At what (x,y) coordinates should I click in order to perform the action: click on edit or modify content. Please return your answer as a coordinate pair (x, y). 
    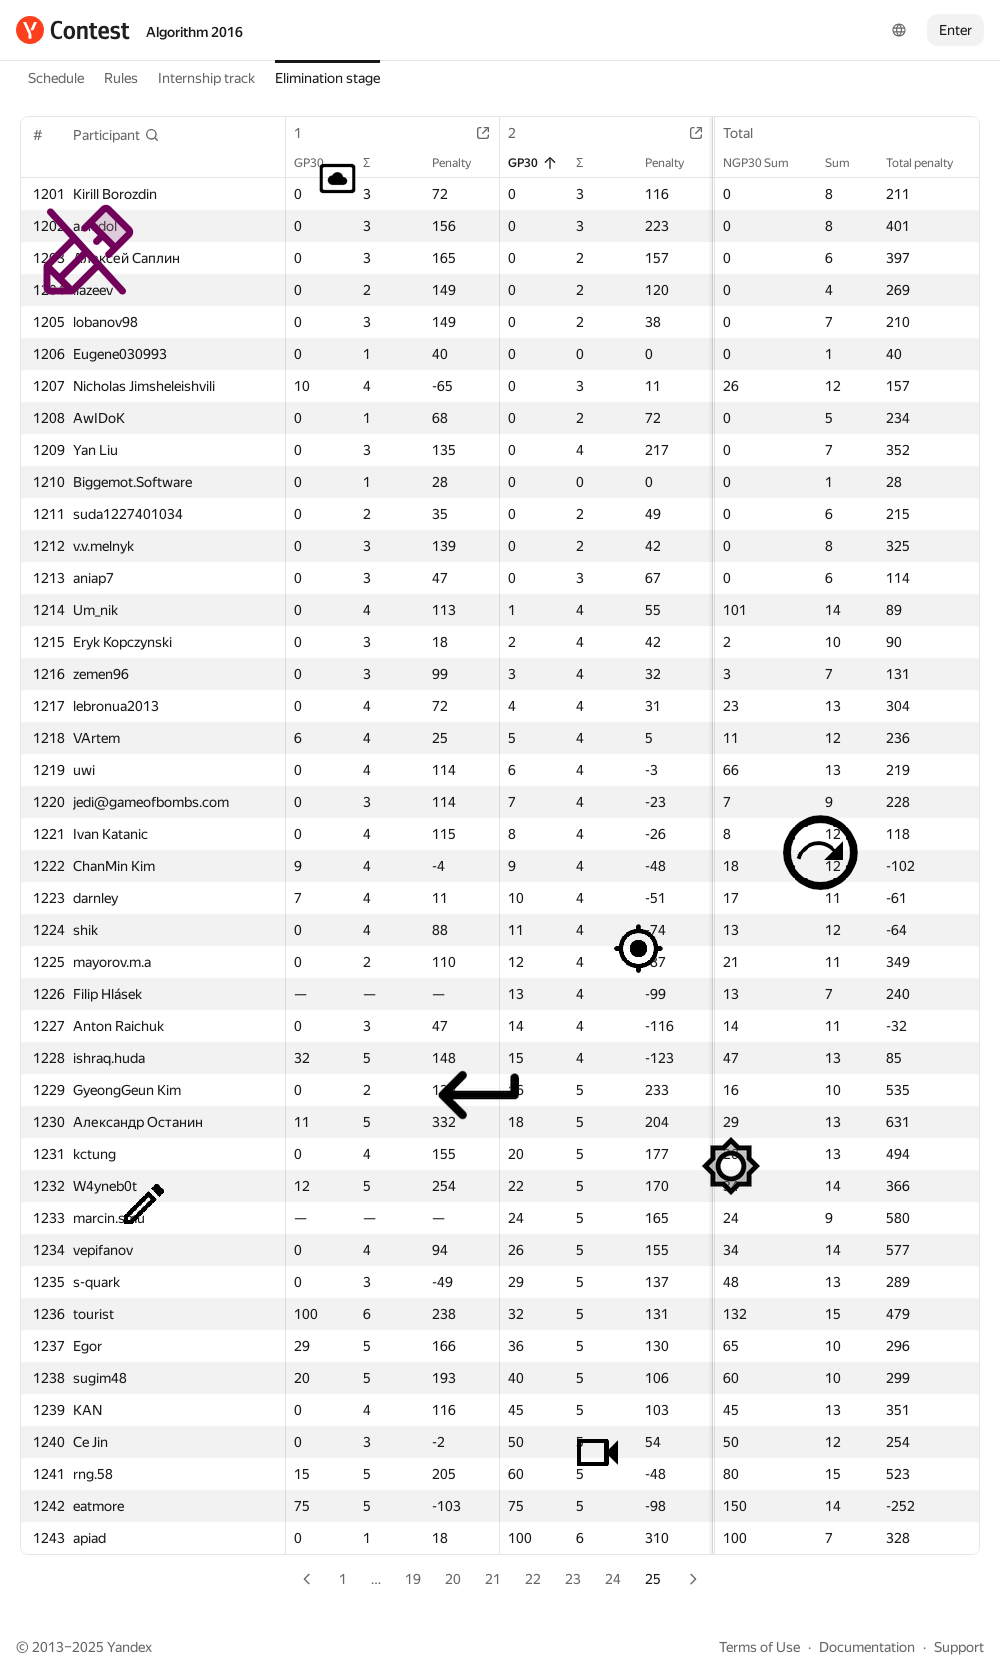
    Looking at the image, I should click on (144, 1204).